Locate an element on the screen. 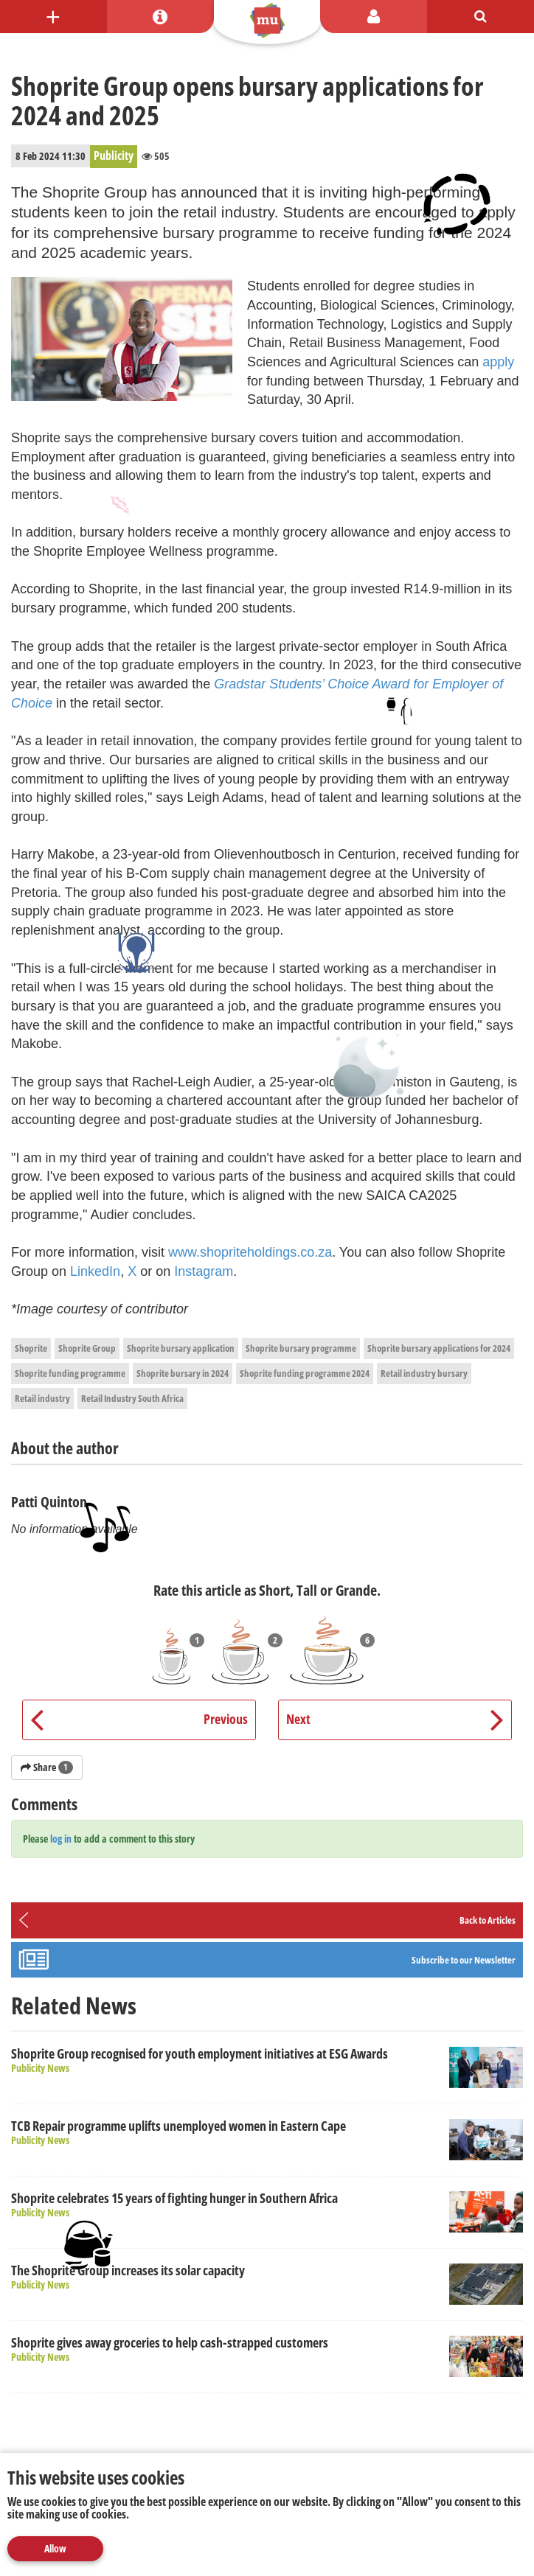 The width and height of the screenshot is (534, 2576). tea ceremony or tea-related game feature is located at coordinates (89, 2245).